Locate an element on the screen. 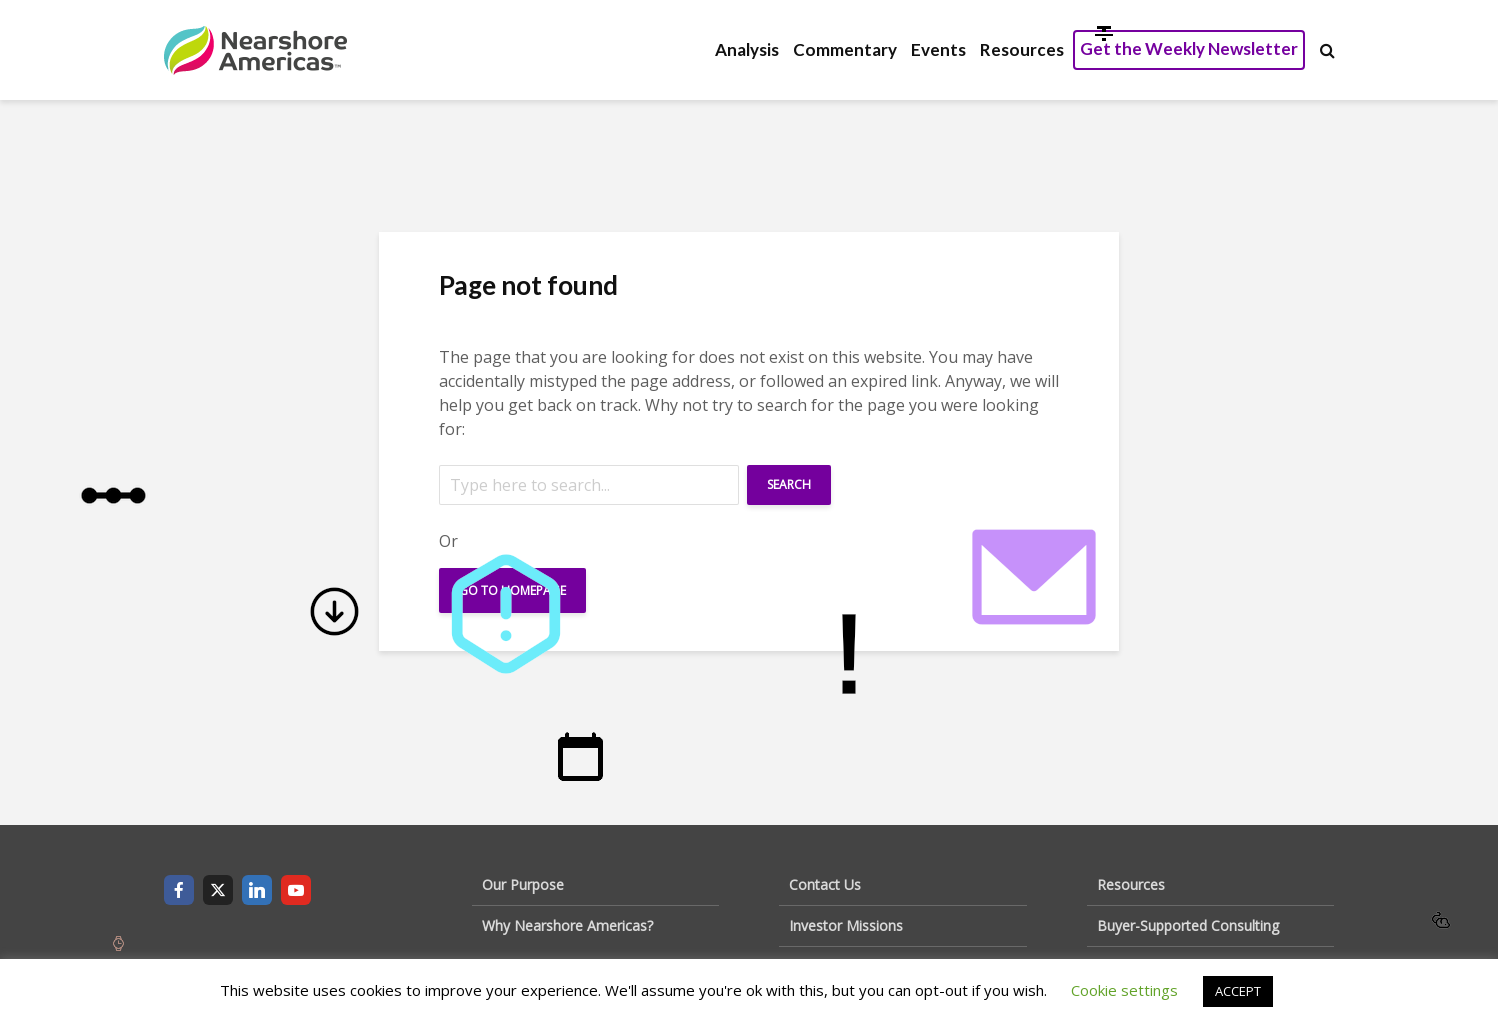 This screenshot has width=1498, height=1024. indicates a warning or critical alert is located at coordinates (506, 614).